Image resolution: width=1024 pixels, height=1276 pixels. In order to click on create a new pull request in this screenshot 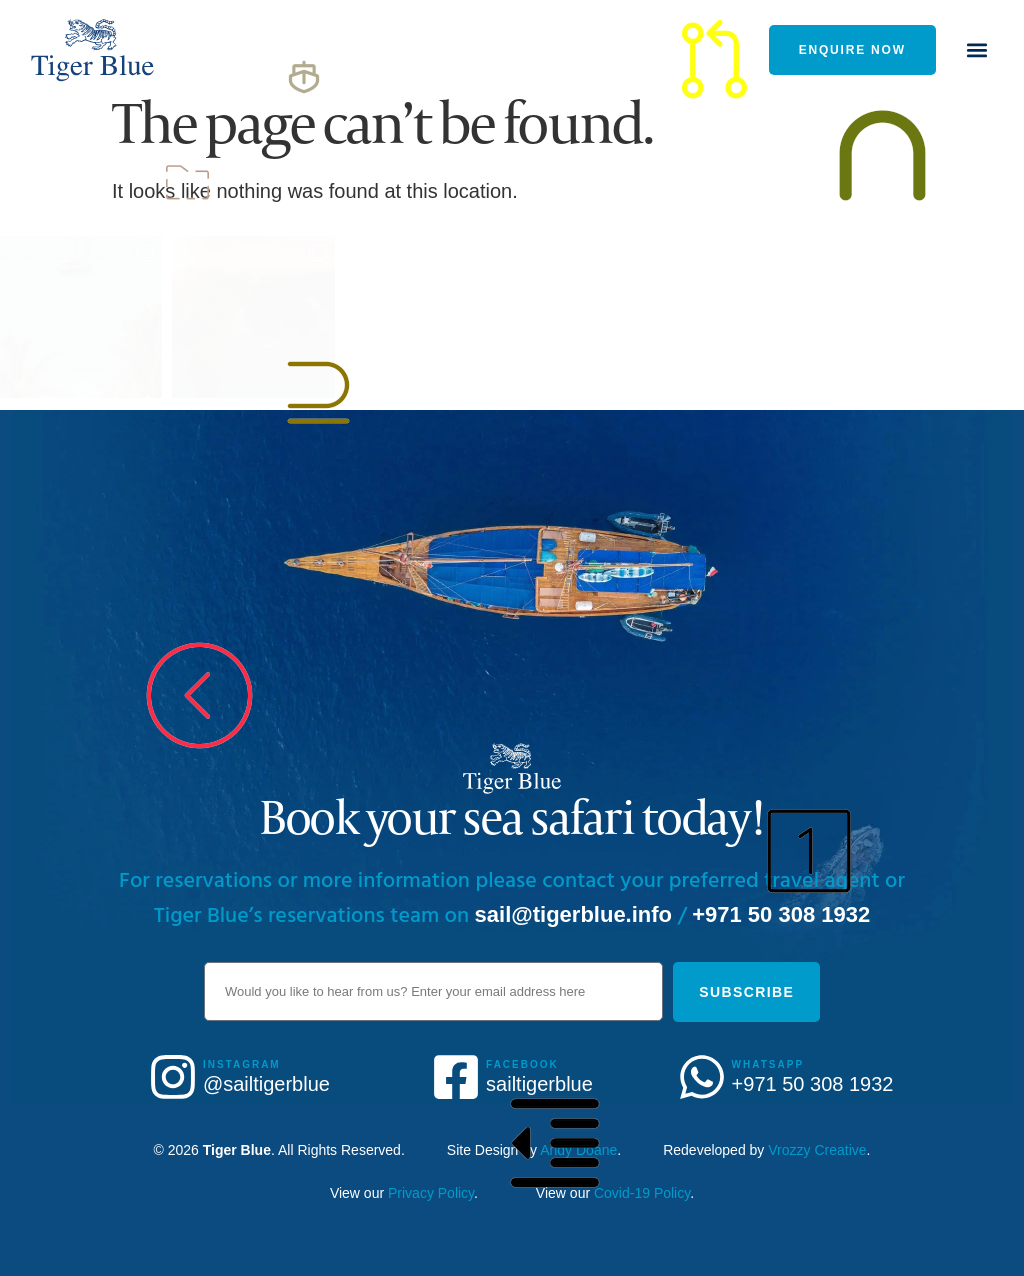, I will do `click(714, 60)`.